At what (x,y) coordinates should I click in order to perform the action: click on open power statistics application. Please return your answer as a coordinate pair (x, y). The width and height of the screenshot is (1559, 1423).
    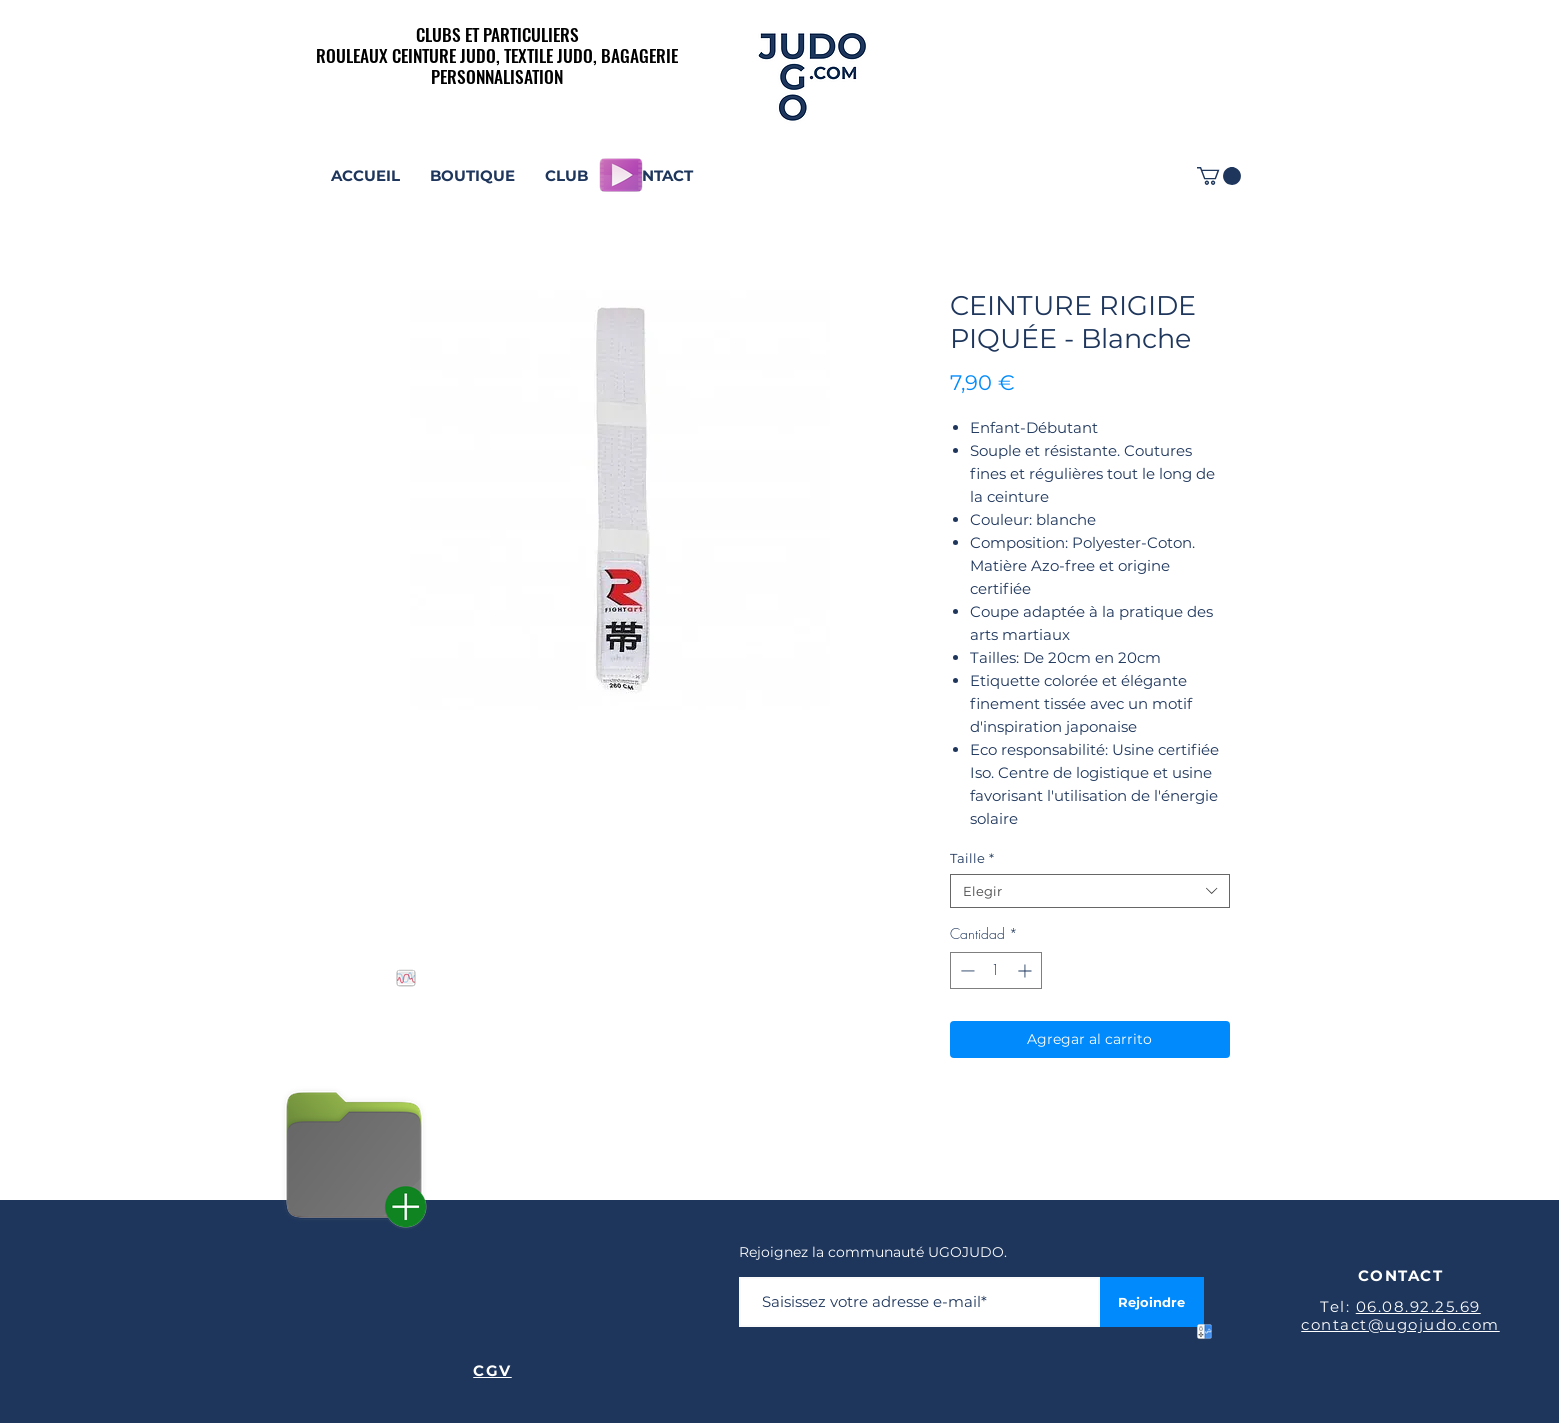
    Looking at the image, I should click on (406, 978).